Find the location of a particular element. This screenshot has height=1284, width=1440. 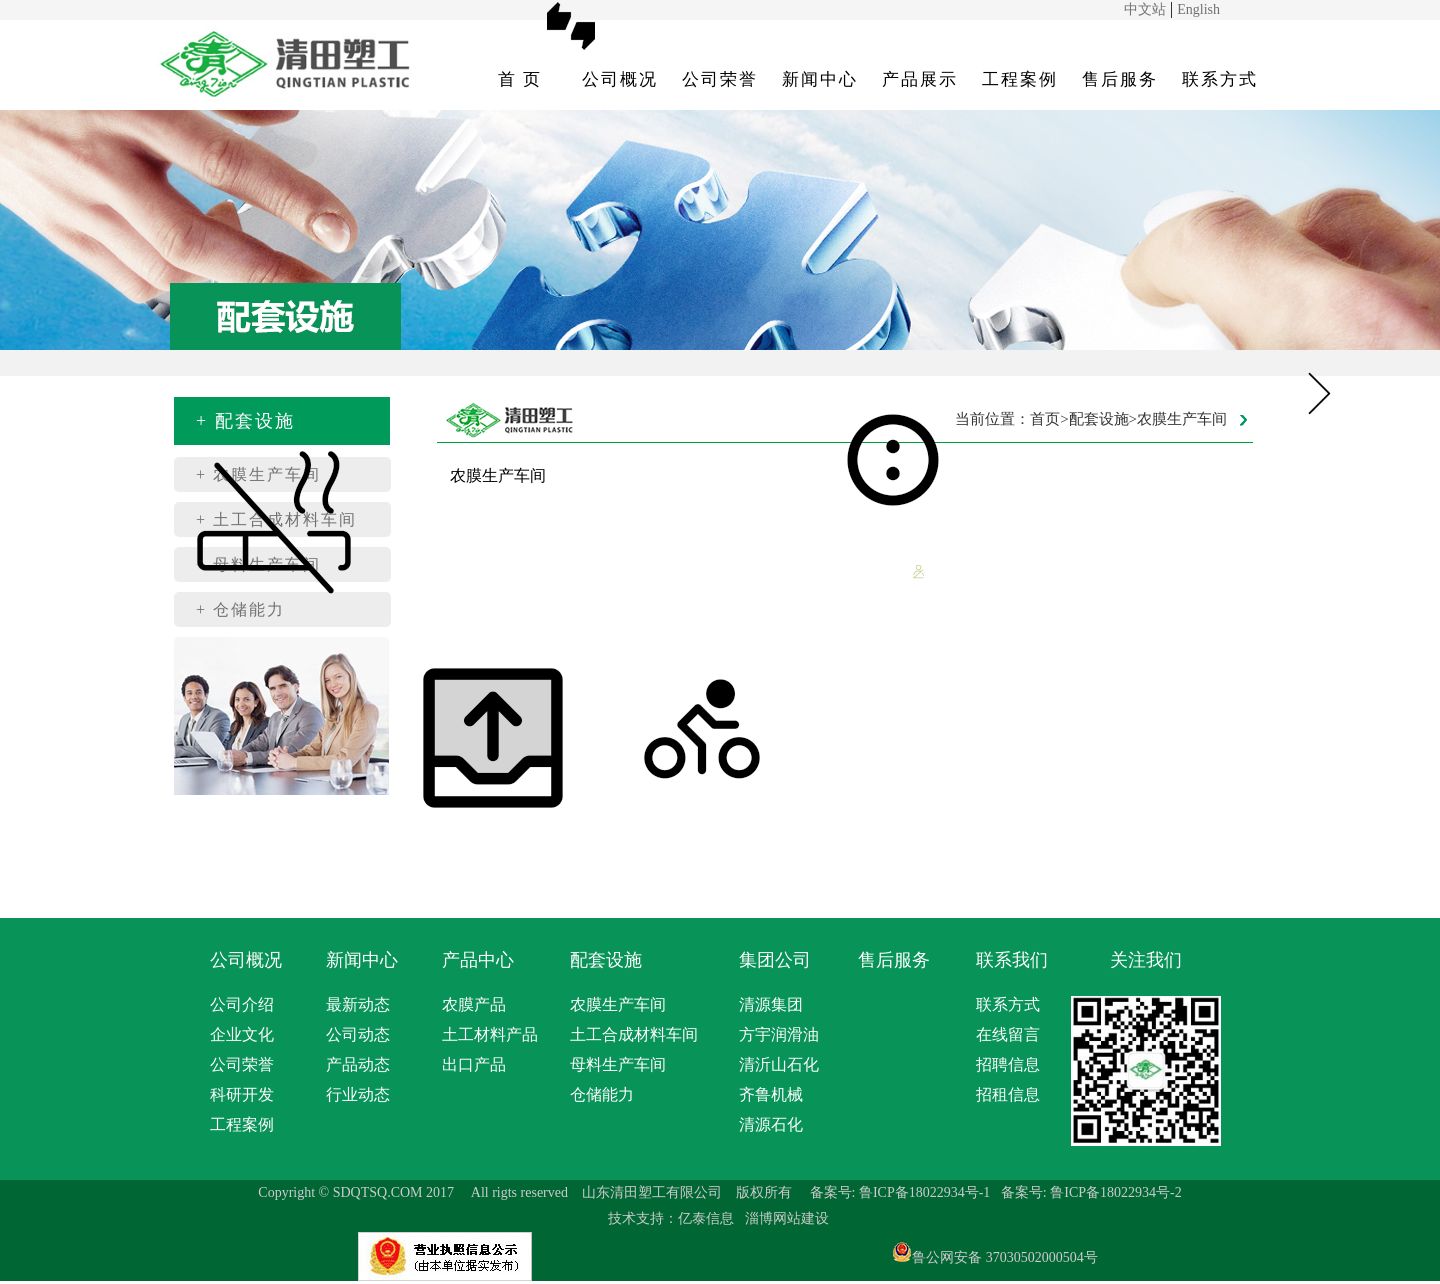

upload a file from your device is located at coordinates (493, 738).